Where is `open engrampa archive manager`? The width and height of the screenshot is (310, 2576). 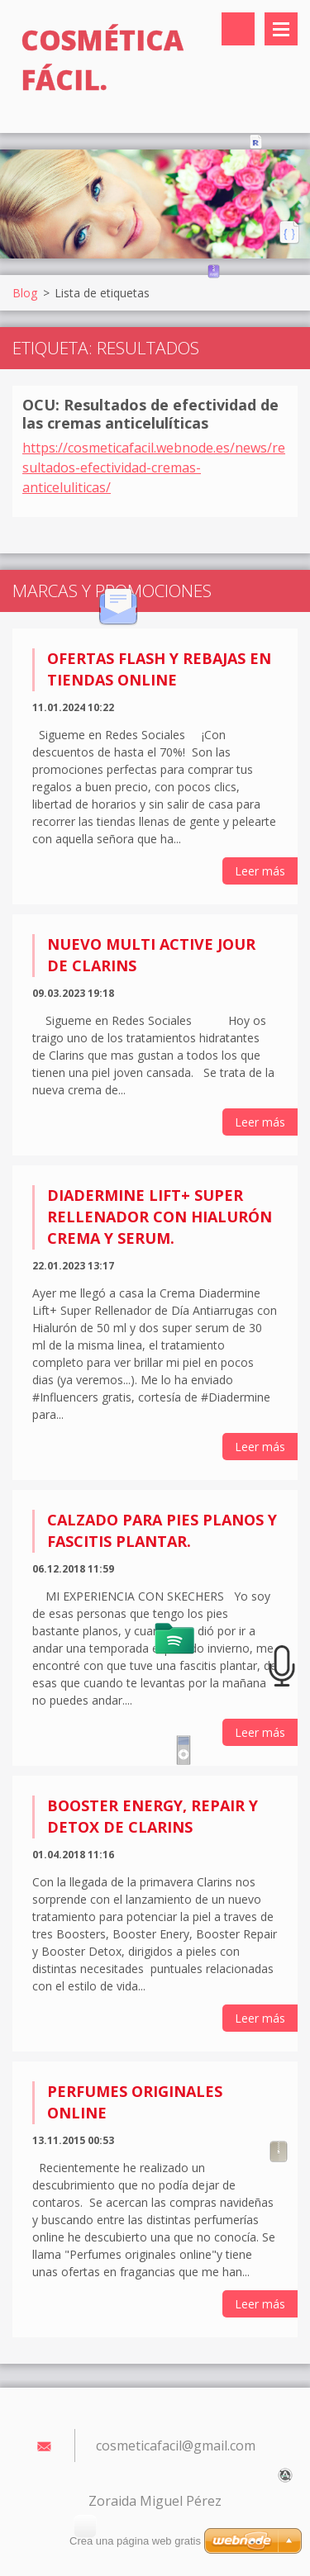
open engrampa archive manager is located at coordinates (279, 2151).